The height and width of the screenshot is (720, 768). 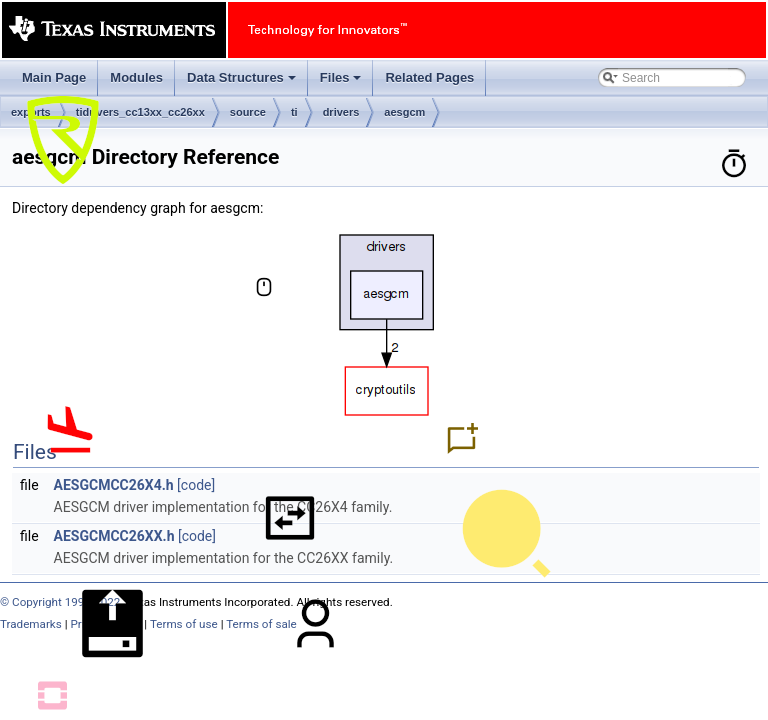 I want to click on search for content or items, so click(x=506, y=533).